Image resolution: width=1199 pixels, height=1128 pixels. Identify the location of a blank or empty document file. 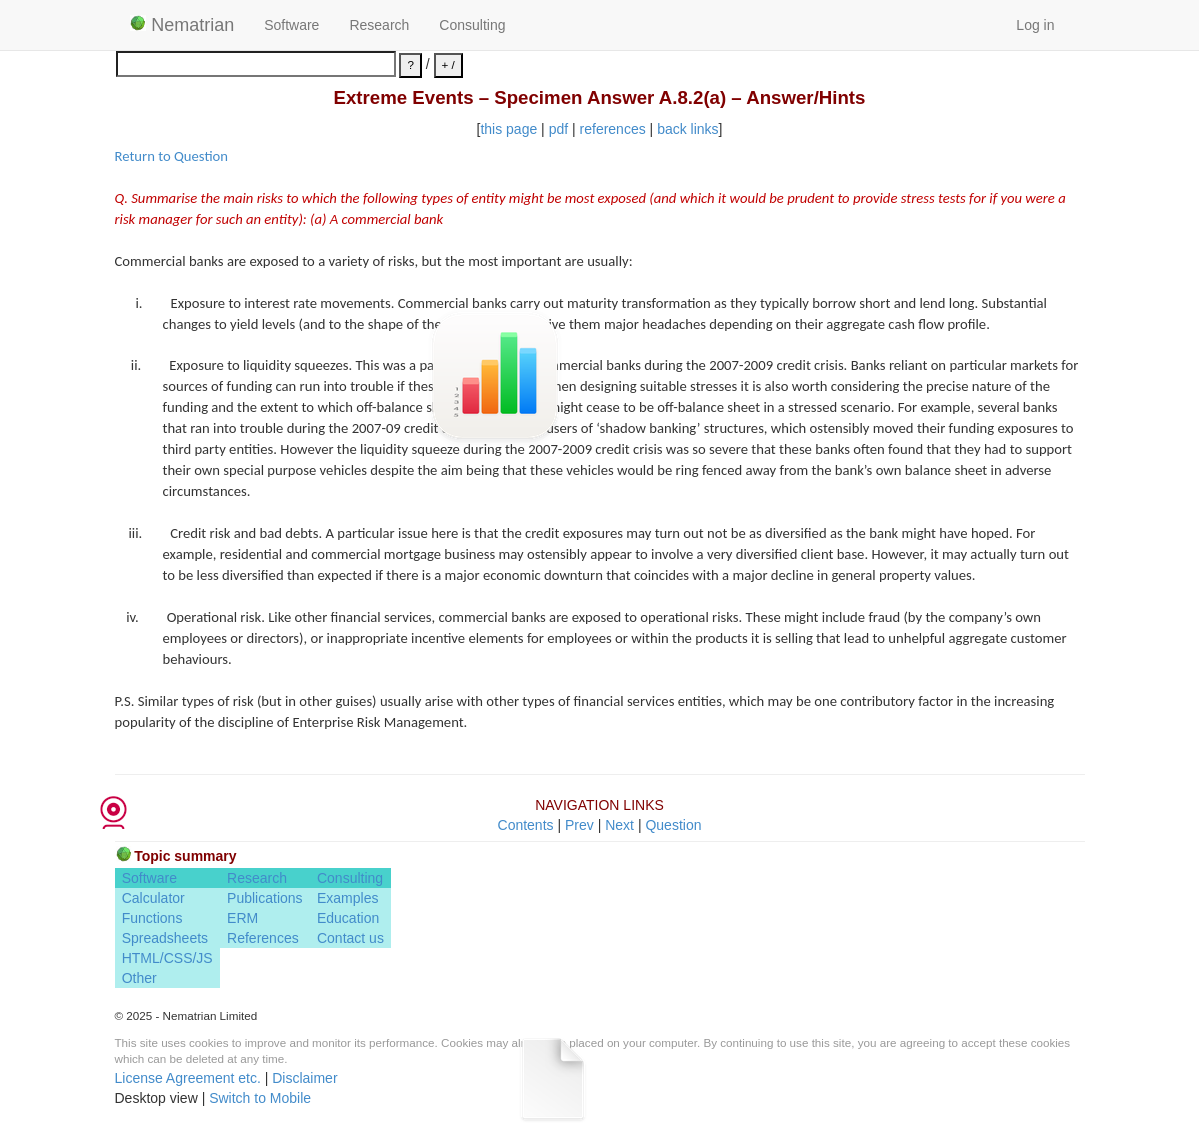
(553, 1080).